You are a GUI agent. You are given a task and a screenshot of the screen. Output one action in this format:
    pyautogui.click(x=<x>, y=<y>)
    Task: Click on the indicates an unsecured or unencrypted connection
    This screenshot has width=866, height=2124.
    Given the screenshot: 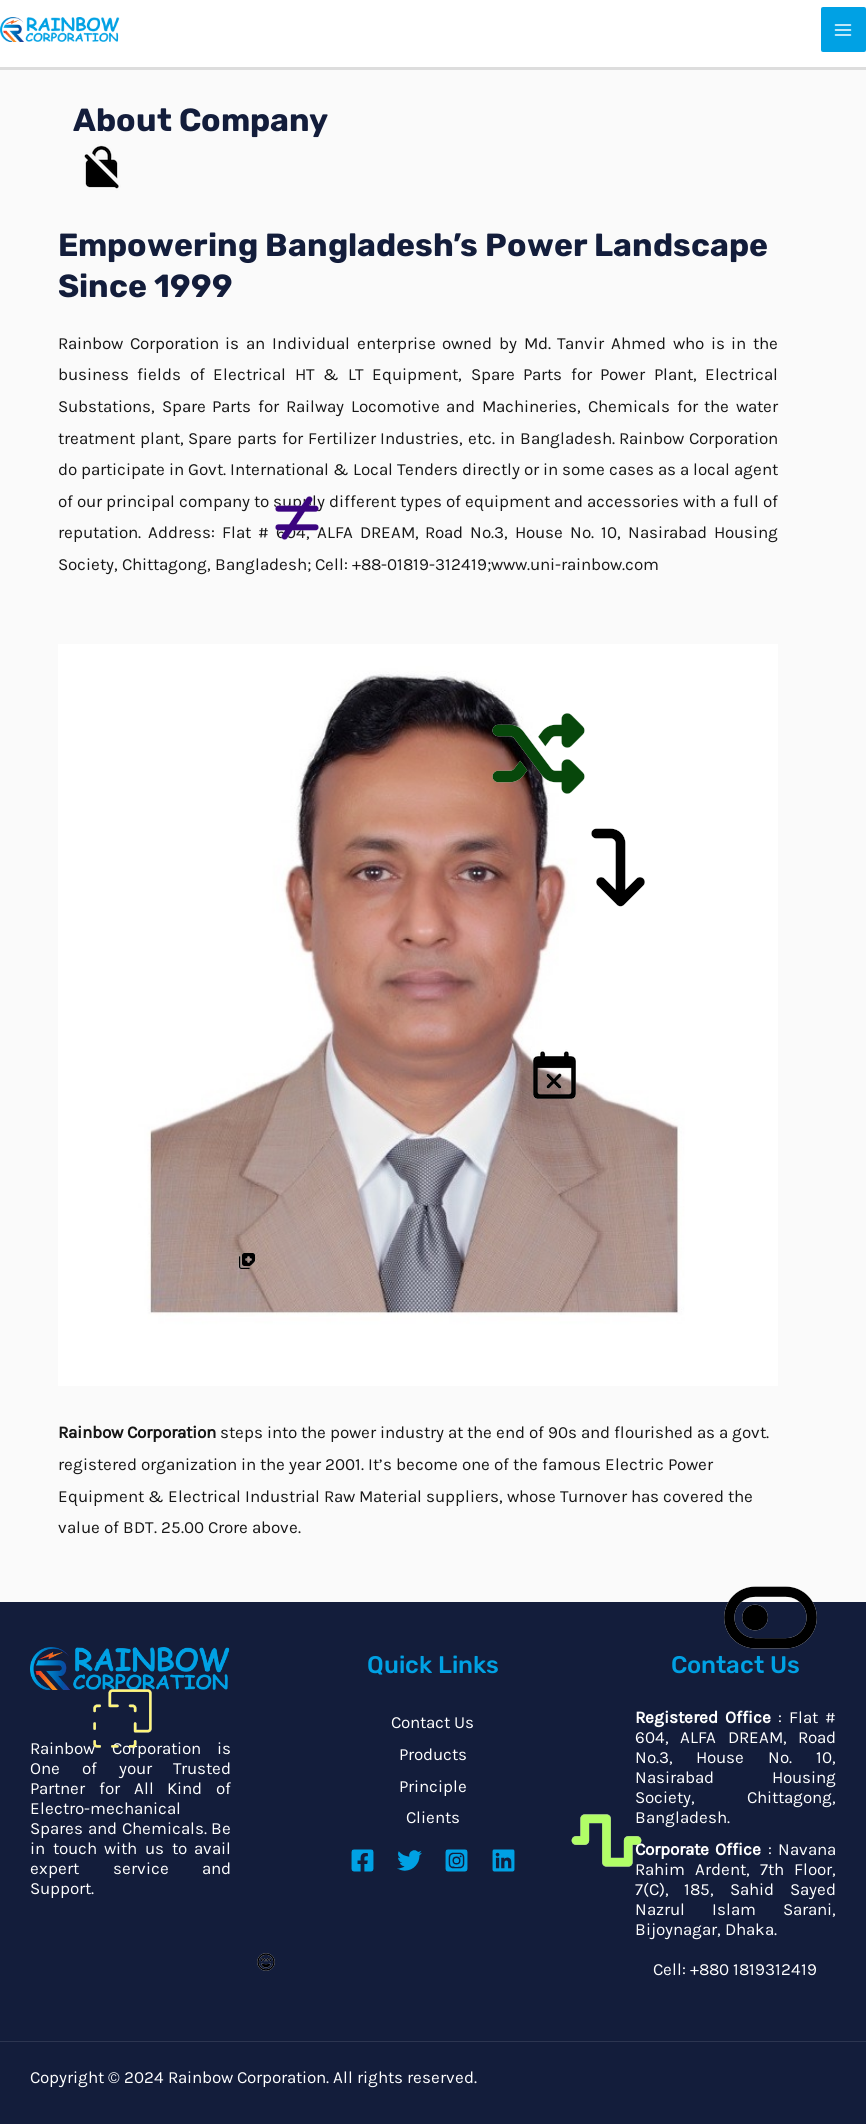 What is the action you would take?
    pyautogui.click(x=101, y=167)
    